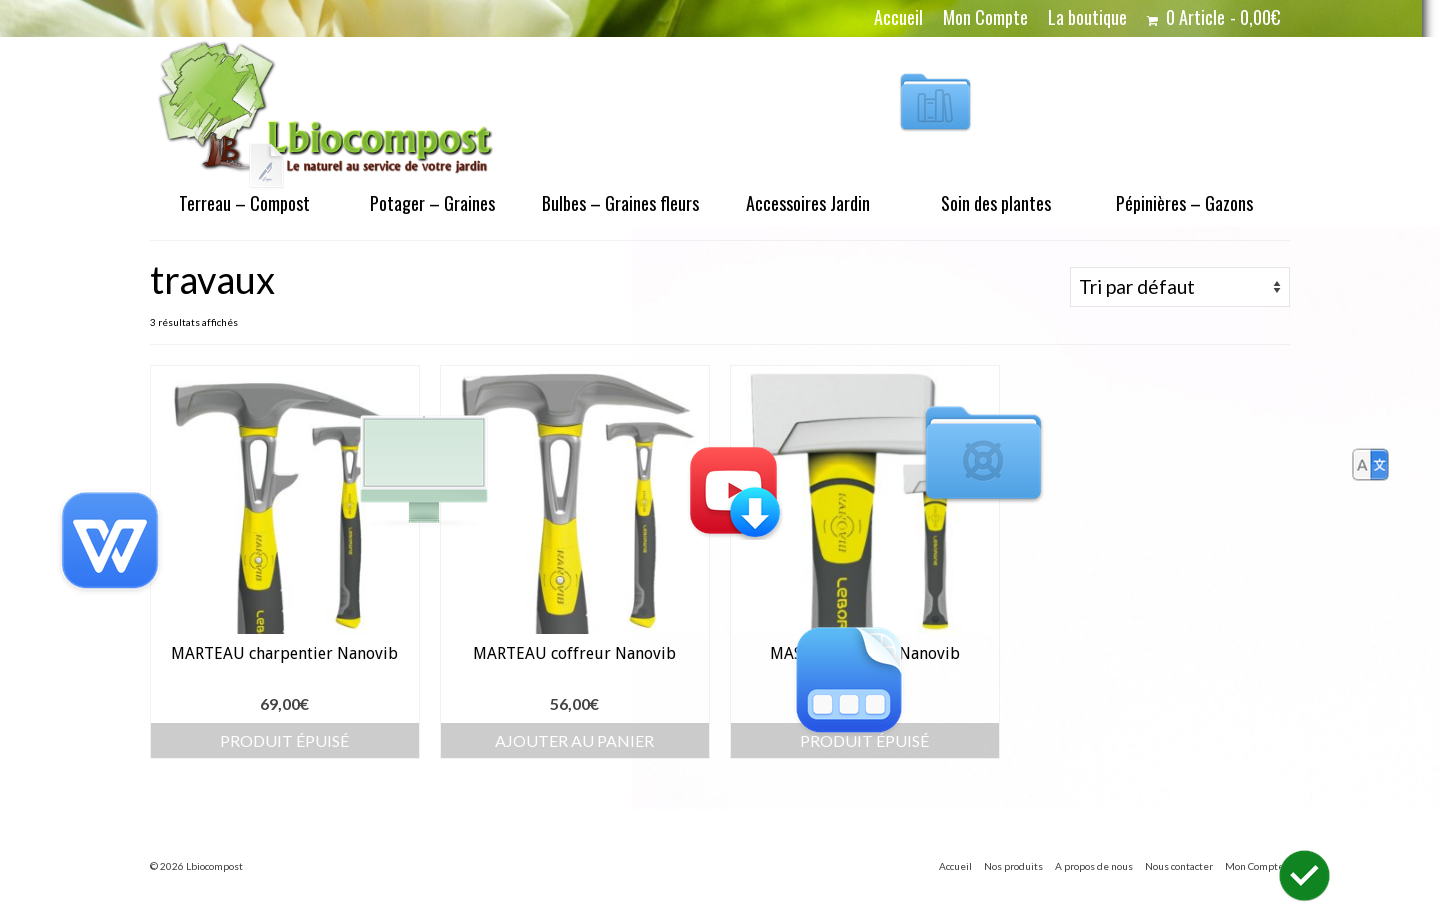  Describe the element at coordinates (849, 680) in the screenshot. I see `open desktop app or file manager` at that location.